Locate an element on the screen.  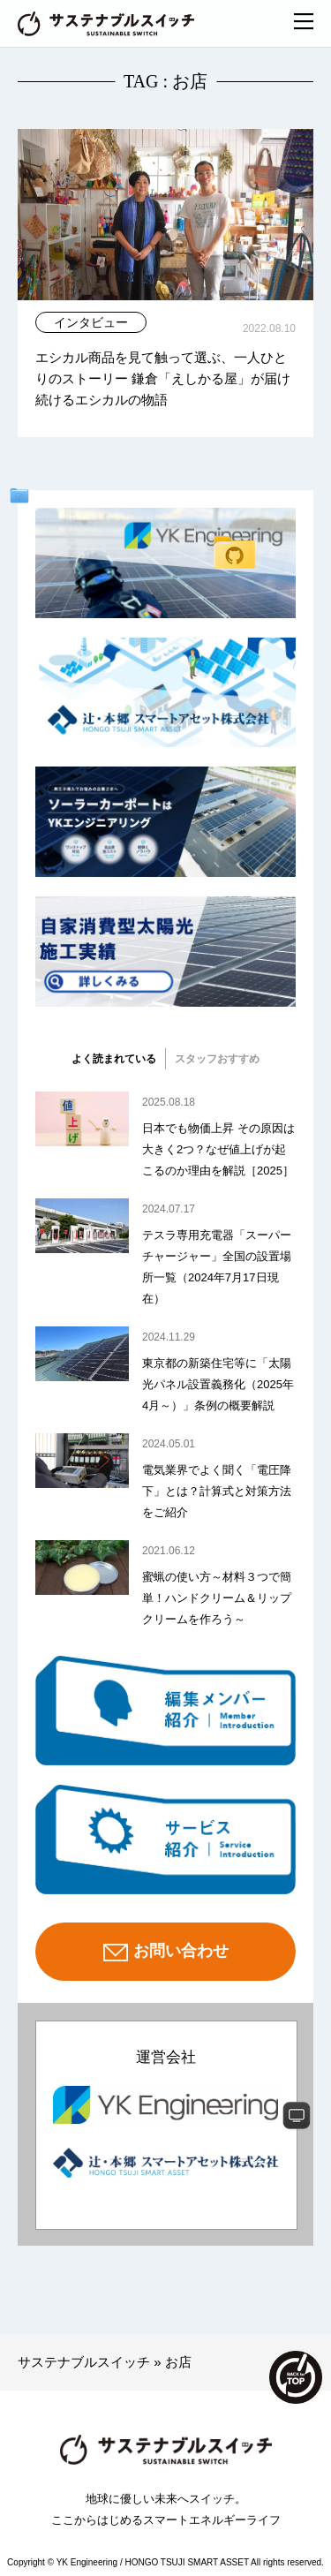
open display preferences is located at coordinates (297, 2116).